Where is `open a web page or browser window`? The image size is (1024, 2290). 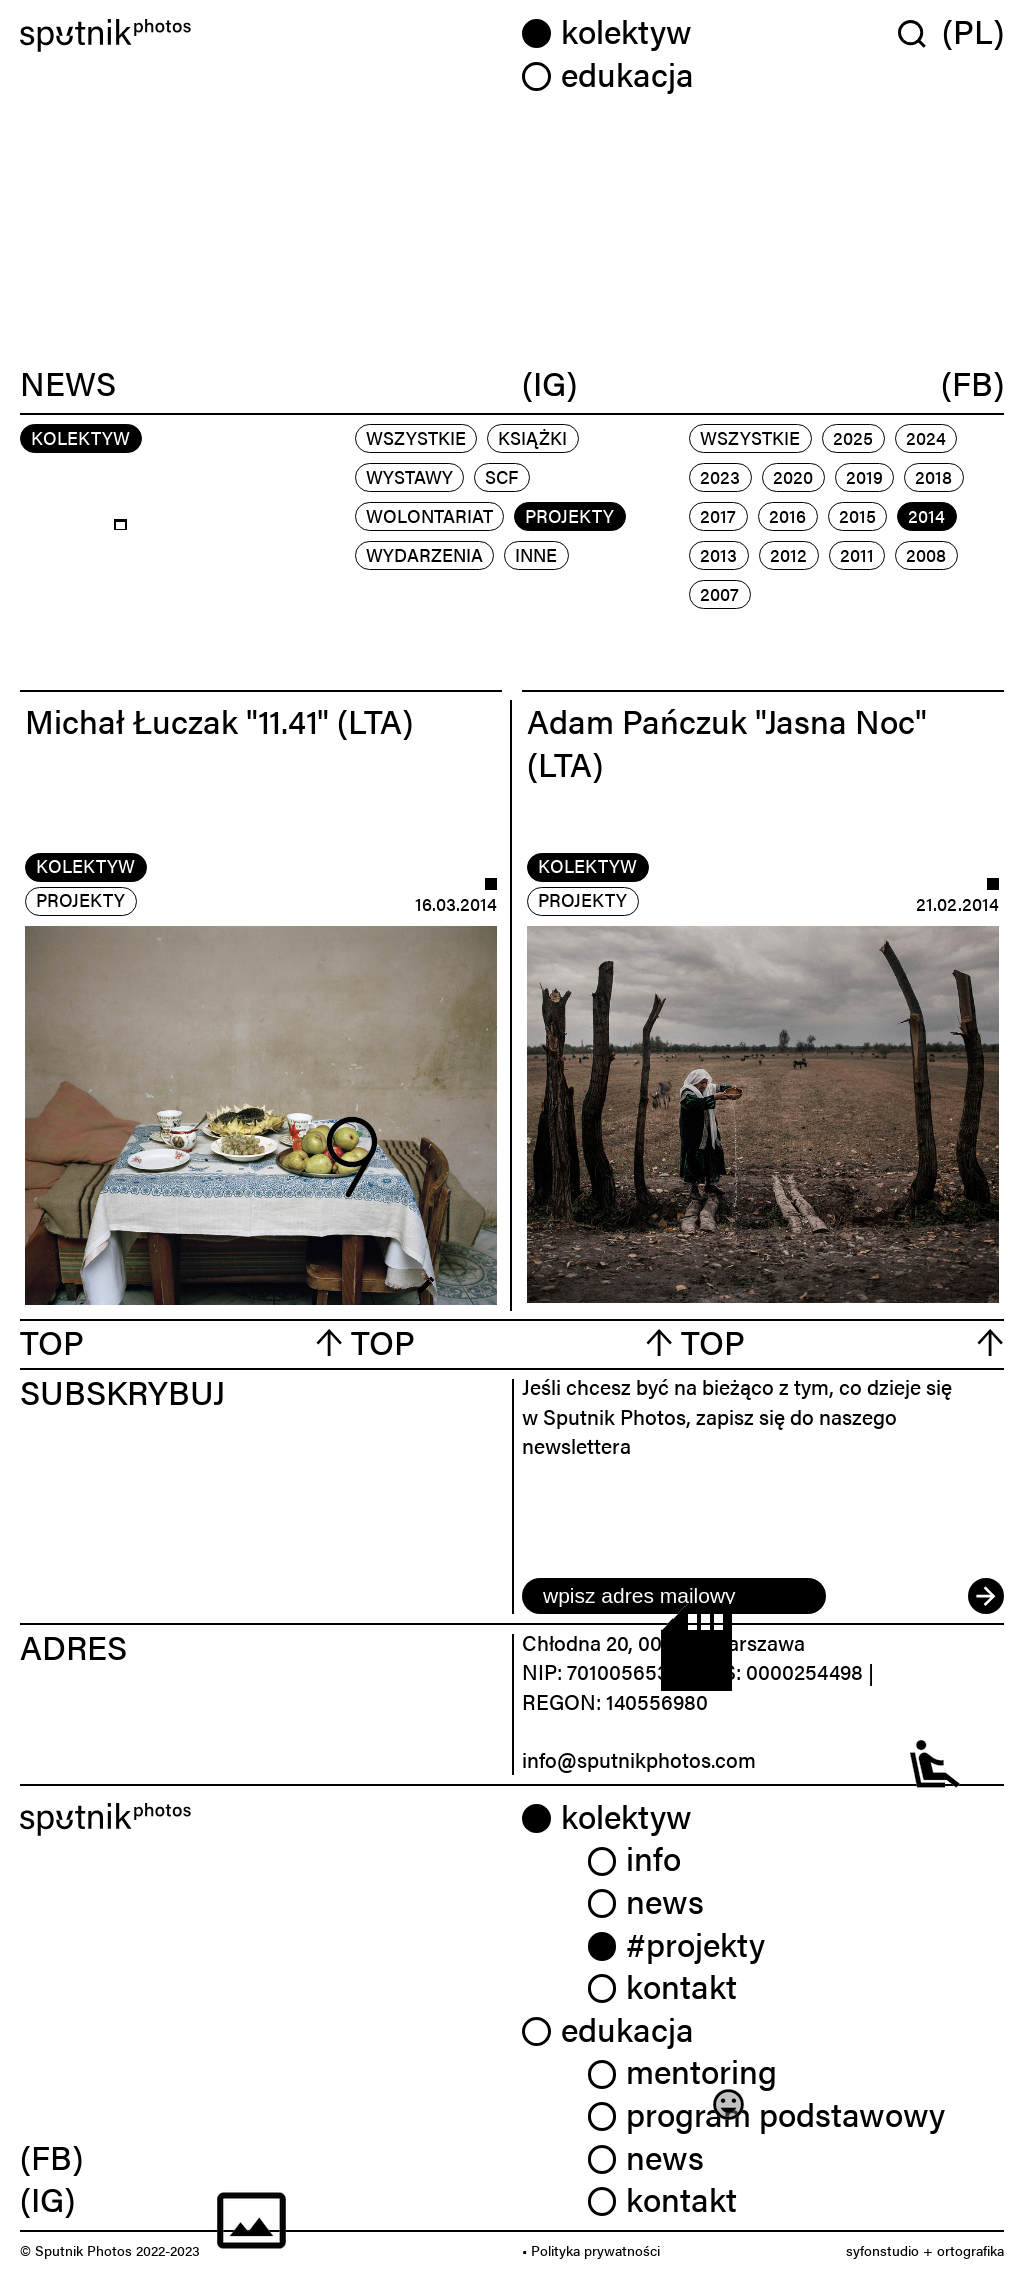
open a web page or browser window is located at coordinates (120, 524).